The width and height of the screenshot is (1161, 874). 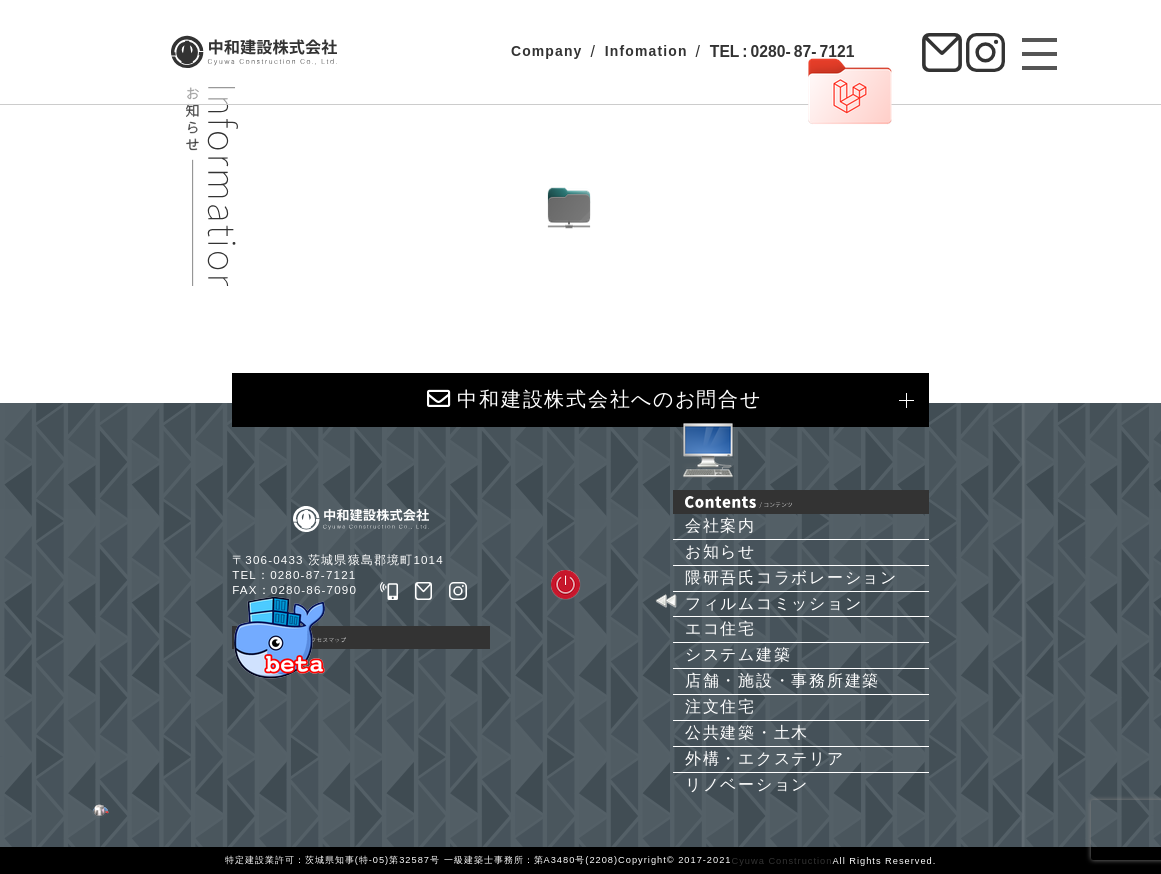 I want to click on shut down the system, so click(x=566, y=585).